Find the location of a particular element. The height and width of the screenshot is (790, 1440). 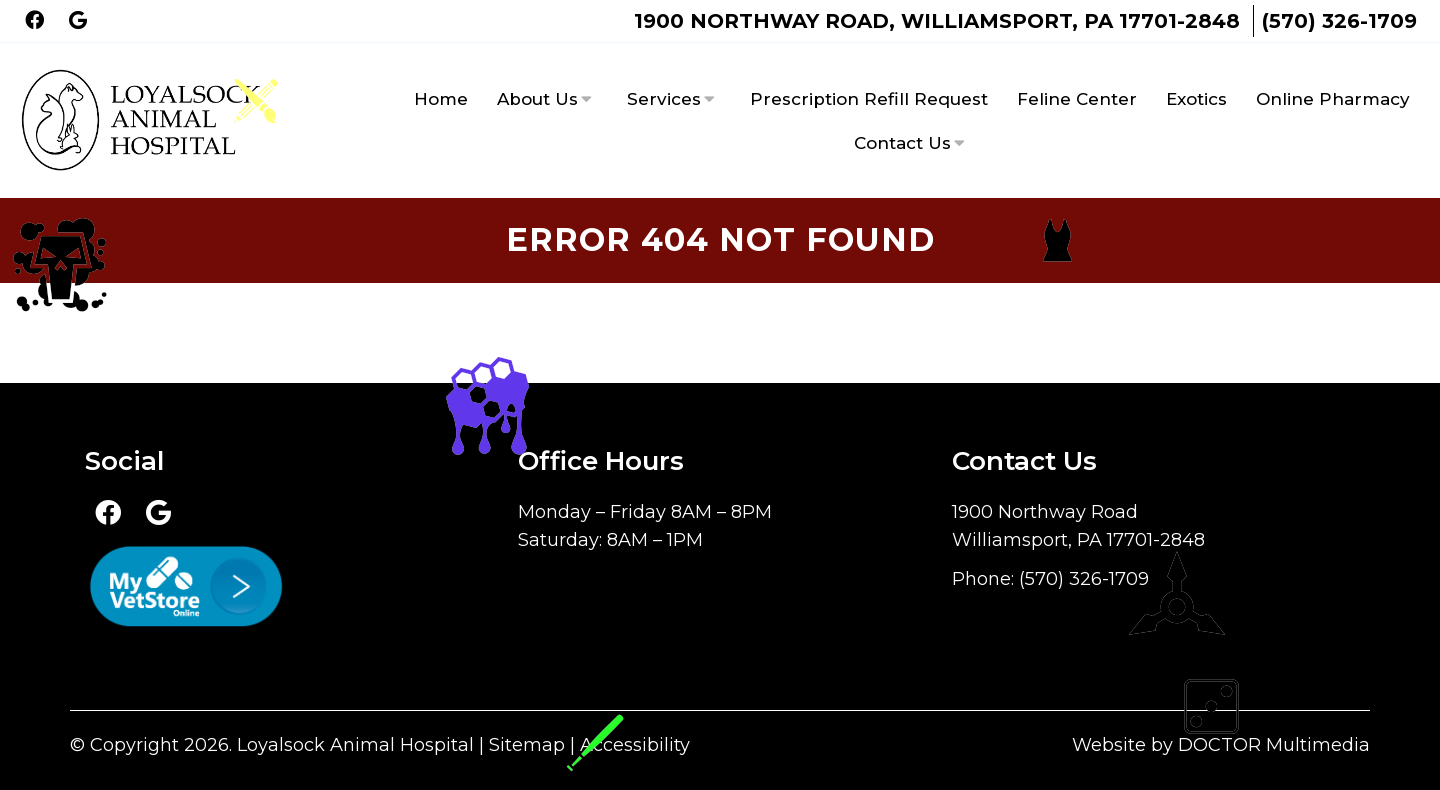

throwing weapon icon in a game inventory is located at coordinates (1177, 593).